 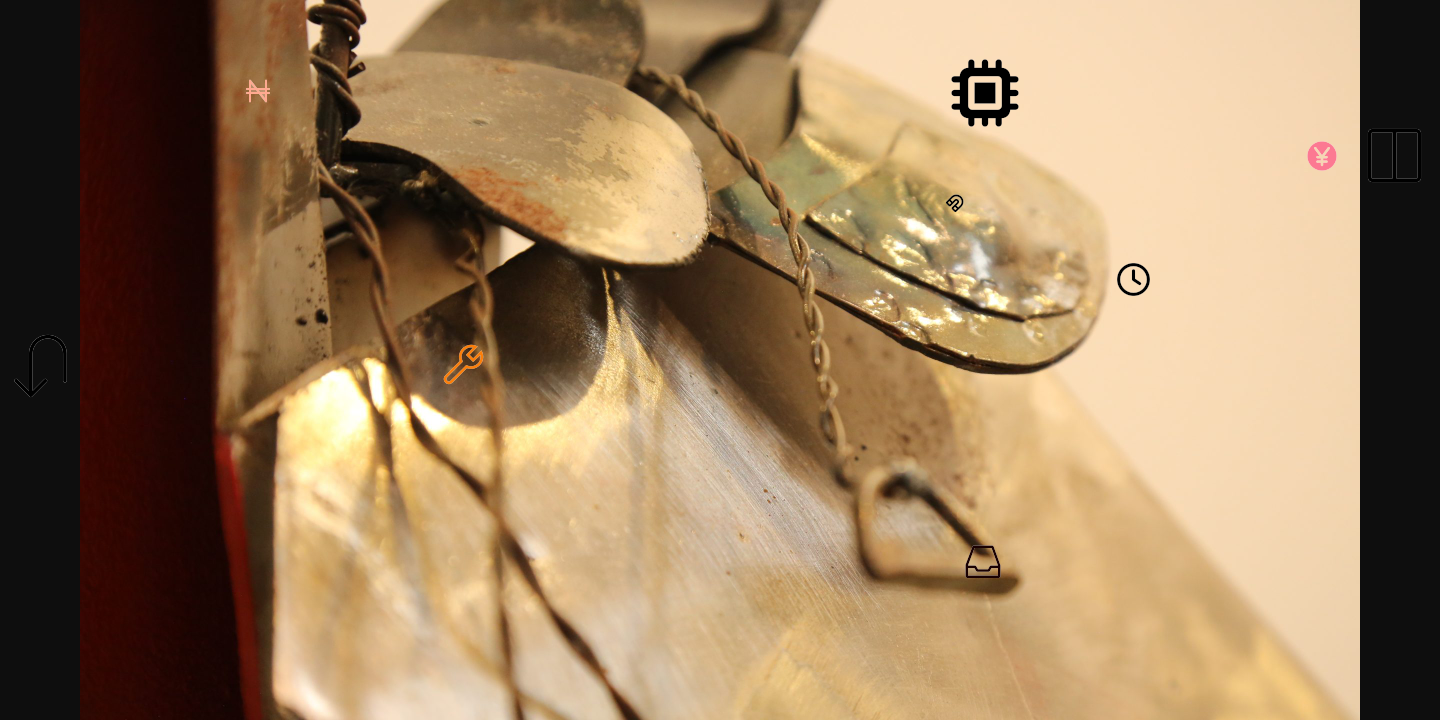 What do you see at coordinates (1322, 156) in the screenshot?
I see `view or select Japanese yen currency` at bounding box center [1322, 156].